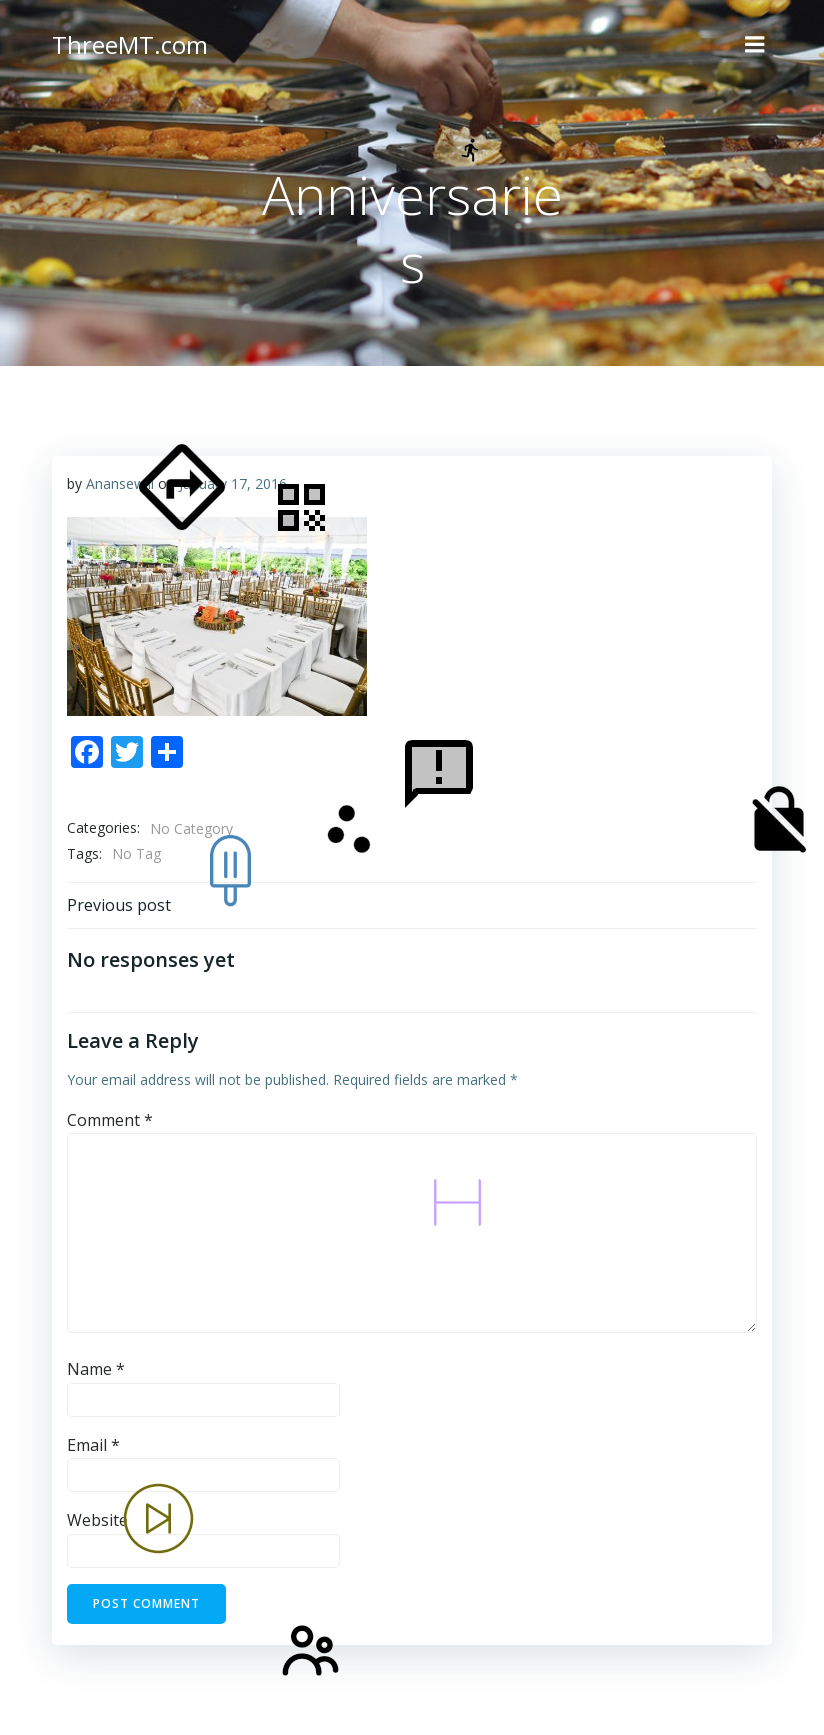 The width and height of the screenshot is (824, 1735). Describe the element at coordinates (779, 820) in the screenshot. I see `indicates connection is not encrypted or secure` at that location.